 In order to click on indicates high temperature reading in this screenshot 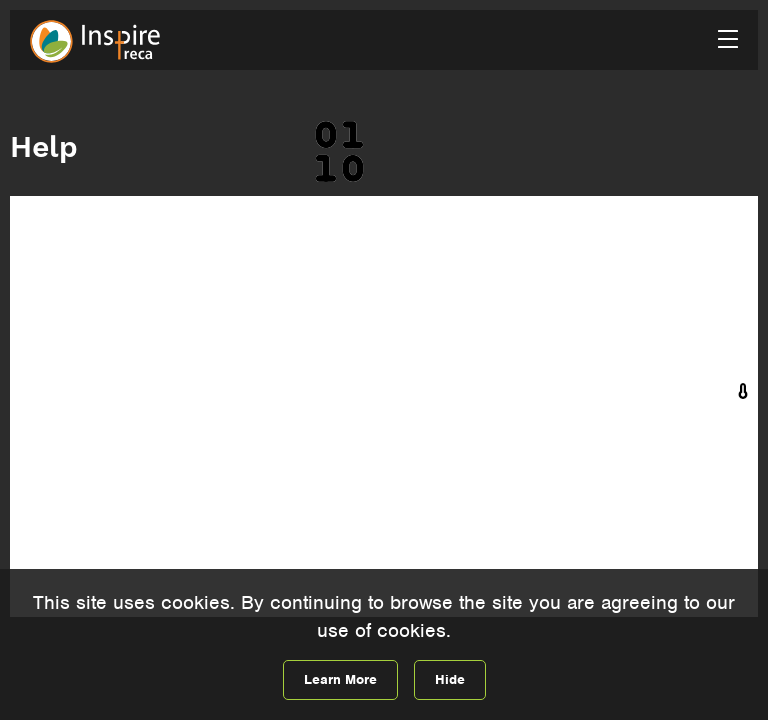, I will do `click(743, 391)`.